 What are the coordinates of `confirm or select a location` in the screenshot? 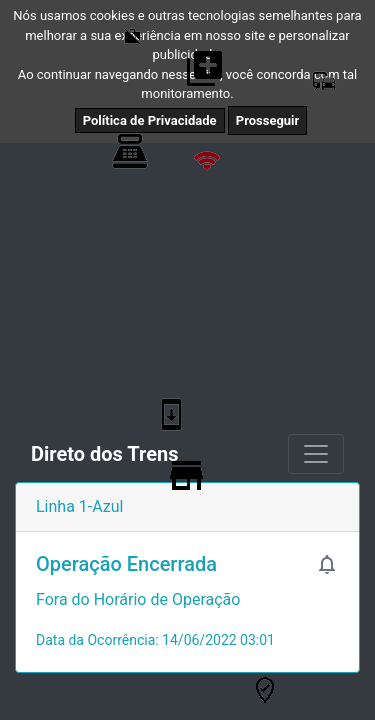 It's located at (265, 690).